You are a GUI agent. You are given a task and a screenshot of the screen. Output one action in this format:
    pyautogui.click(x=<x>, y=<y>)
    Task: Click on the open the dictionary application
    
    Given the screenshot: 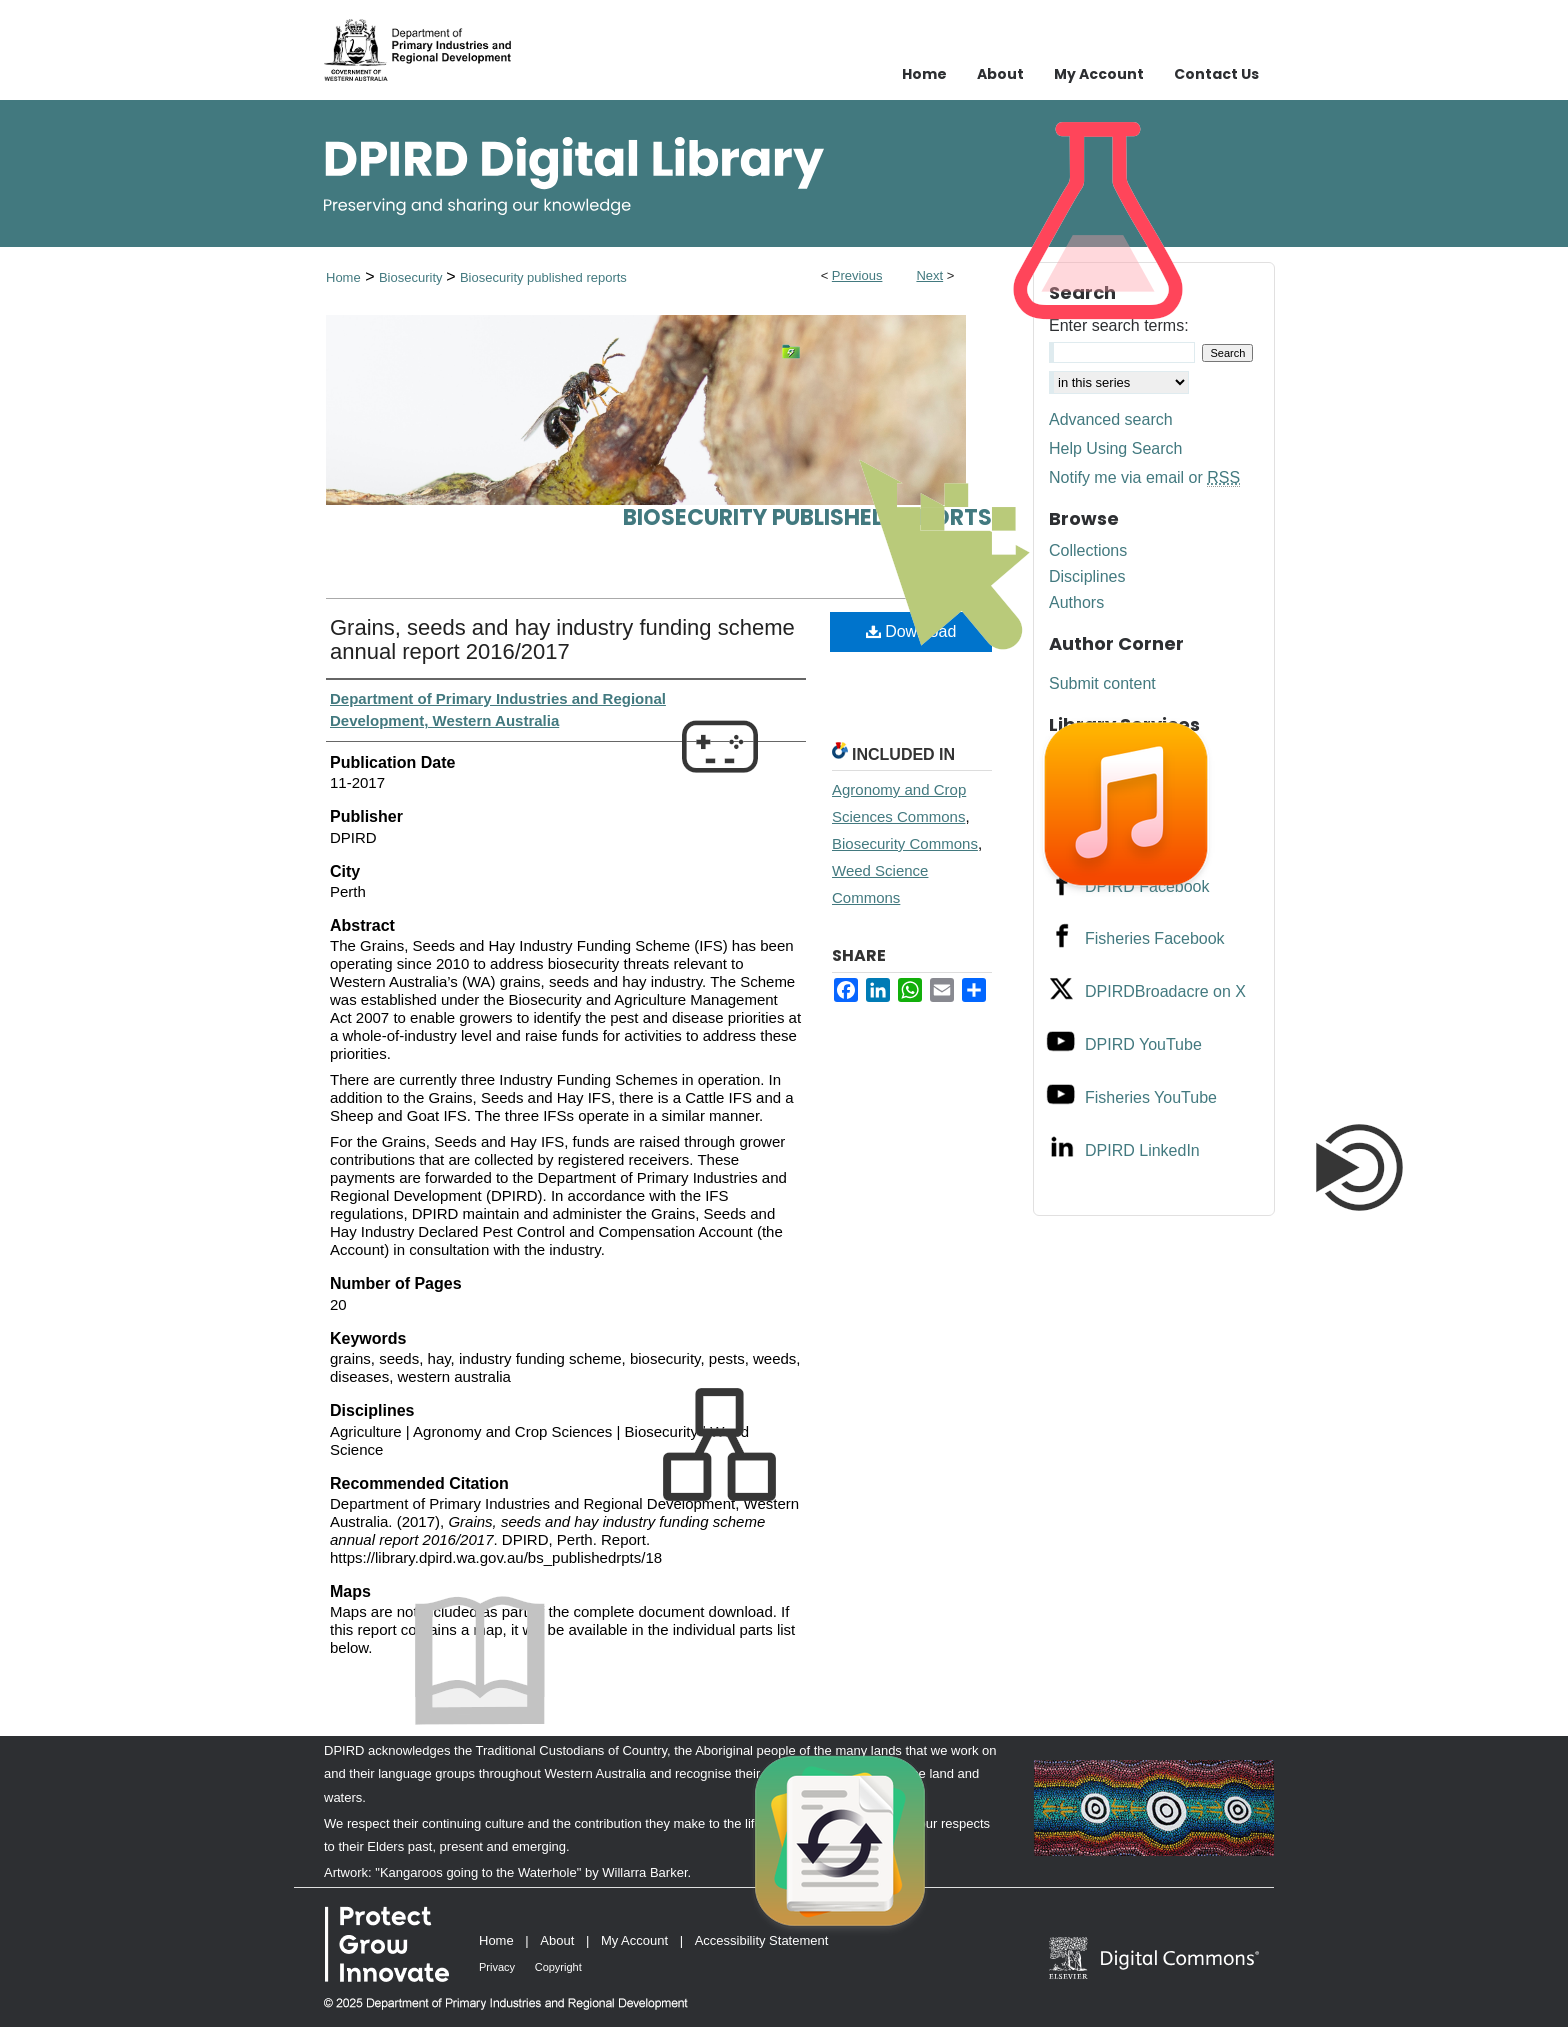 What is the action you would take?
    pyautogui.click(x=484, y=1656)
    